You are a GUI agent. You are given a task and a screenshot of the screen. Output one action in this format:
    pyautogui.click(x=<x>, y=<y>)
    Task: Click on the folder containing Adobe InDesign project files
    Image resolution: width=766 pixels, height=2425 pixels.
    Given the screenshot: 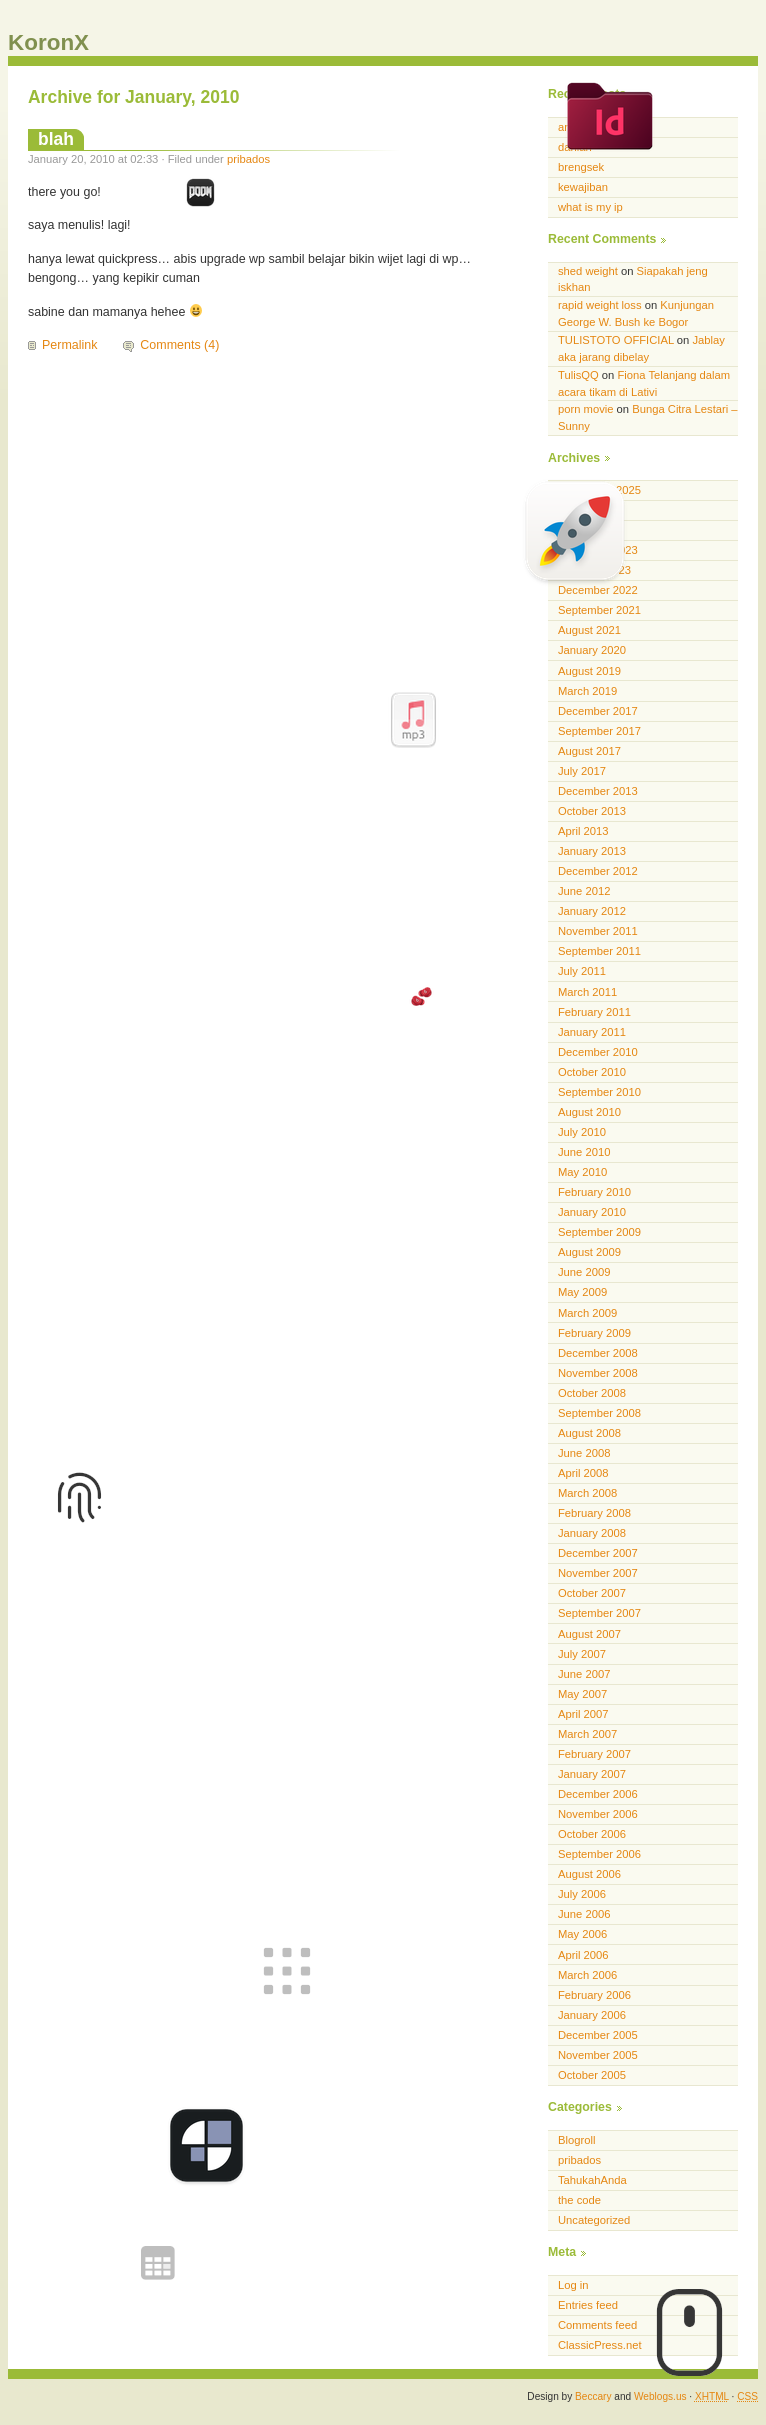 What is the action you would take?
    pyautogui.click(x=609, y=118)
    